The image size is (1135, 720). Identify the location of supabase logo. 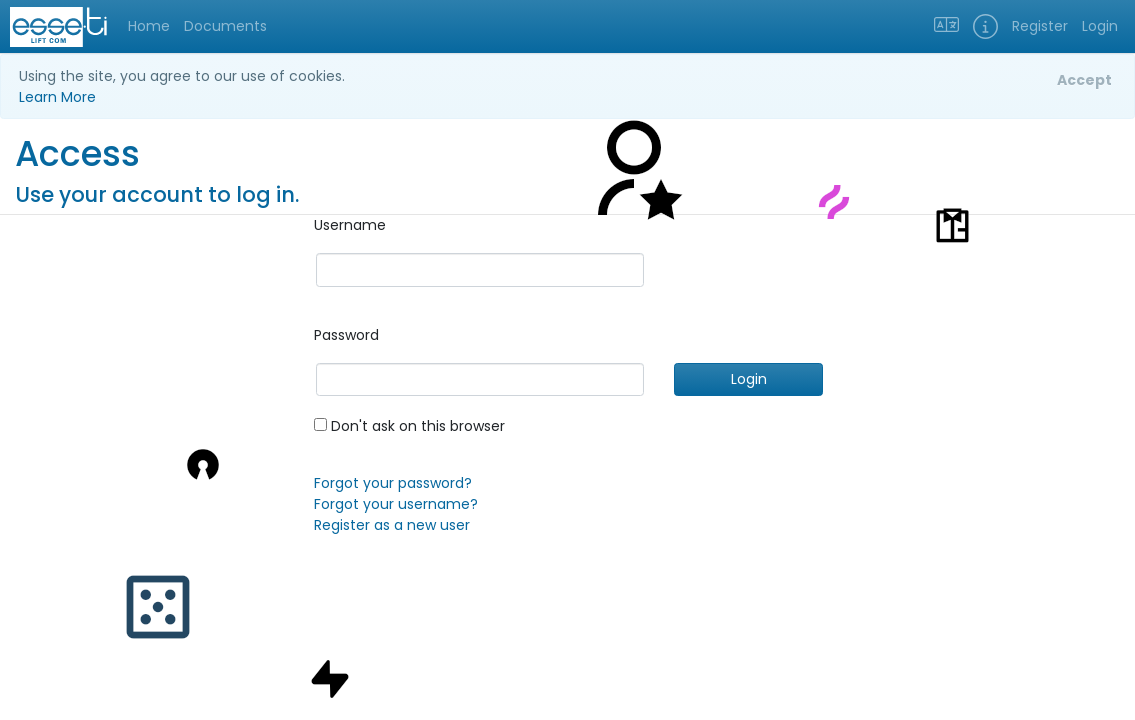
(330, 679).